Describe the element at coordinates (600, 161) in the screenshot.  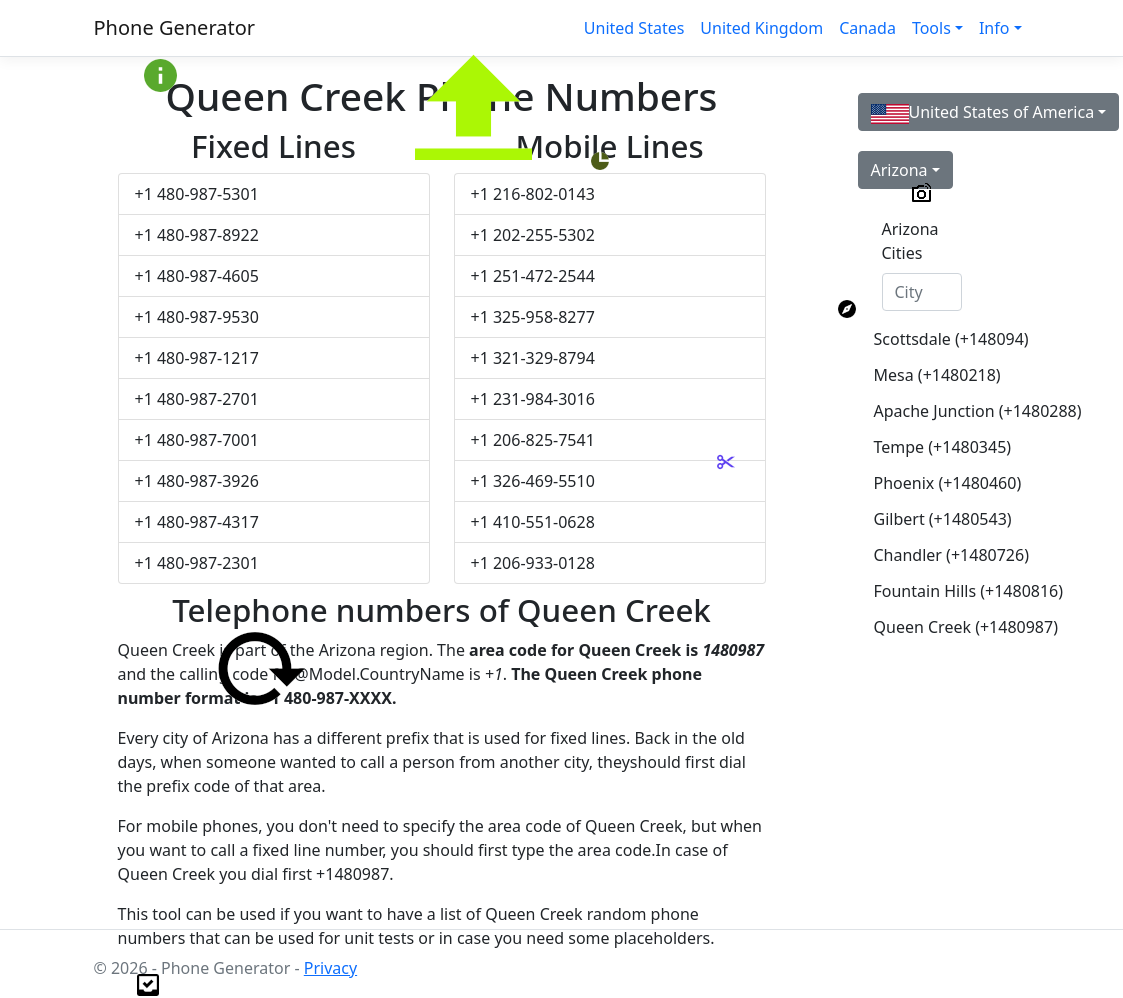
I see `view data breakdown or statistics` at that location.